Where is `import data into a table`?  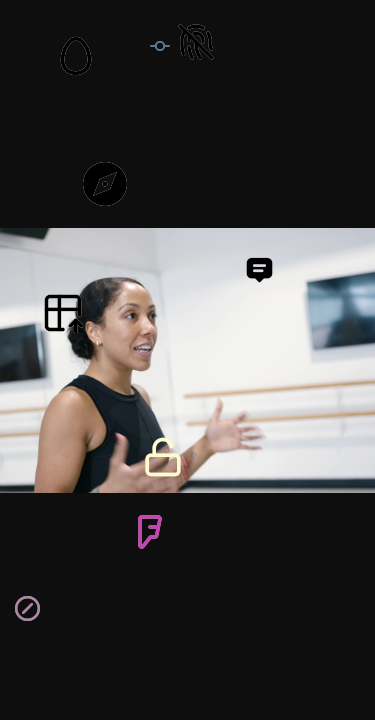 import data into a table is located at coordinates (63, 313).